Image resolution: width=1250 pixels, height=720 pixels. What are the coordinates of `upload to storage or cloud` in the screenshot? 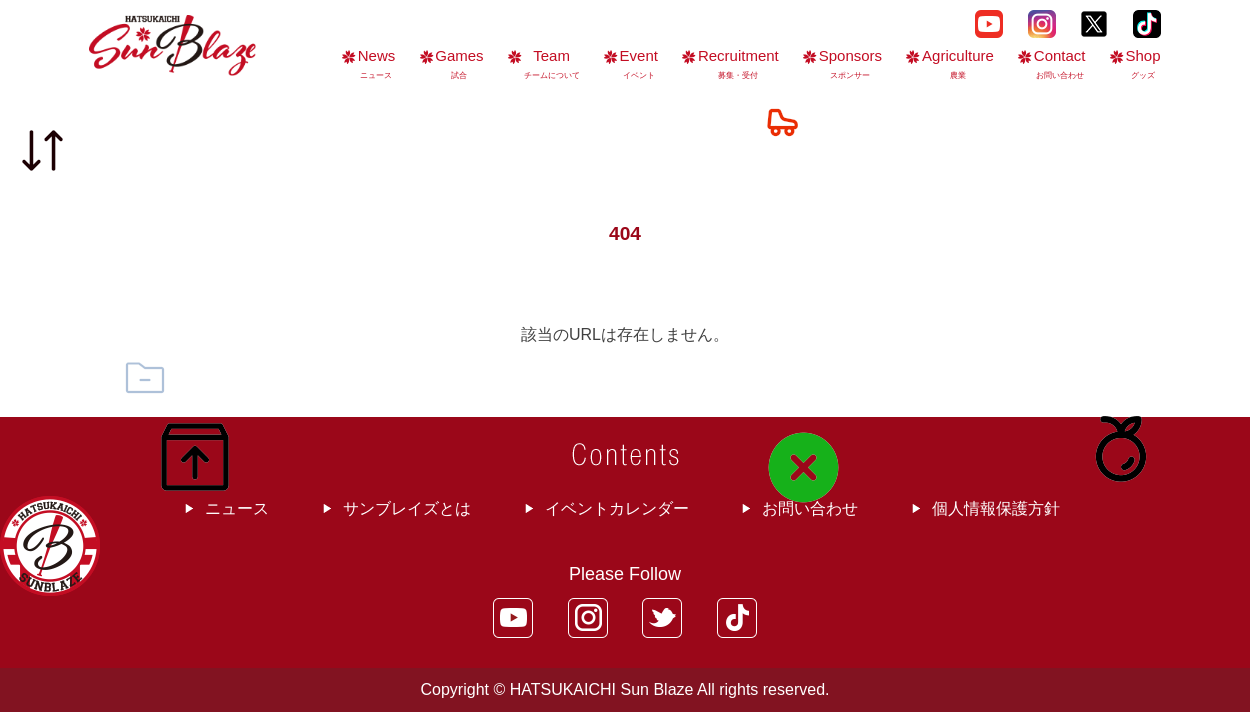 It's located at (195, 457).